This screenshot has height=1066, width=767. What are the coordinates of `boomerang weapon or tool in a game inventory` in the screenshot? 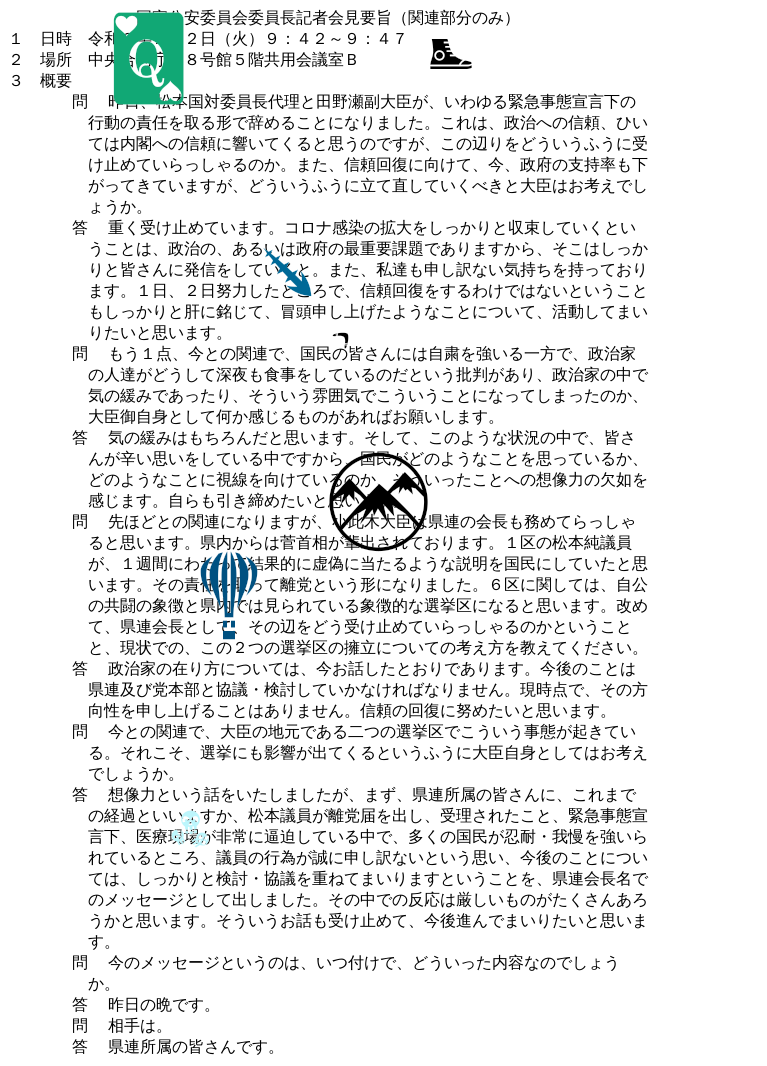 It's located at (340, 340).